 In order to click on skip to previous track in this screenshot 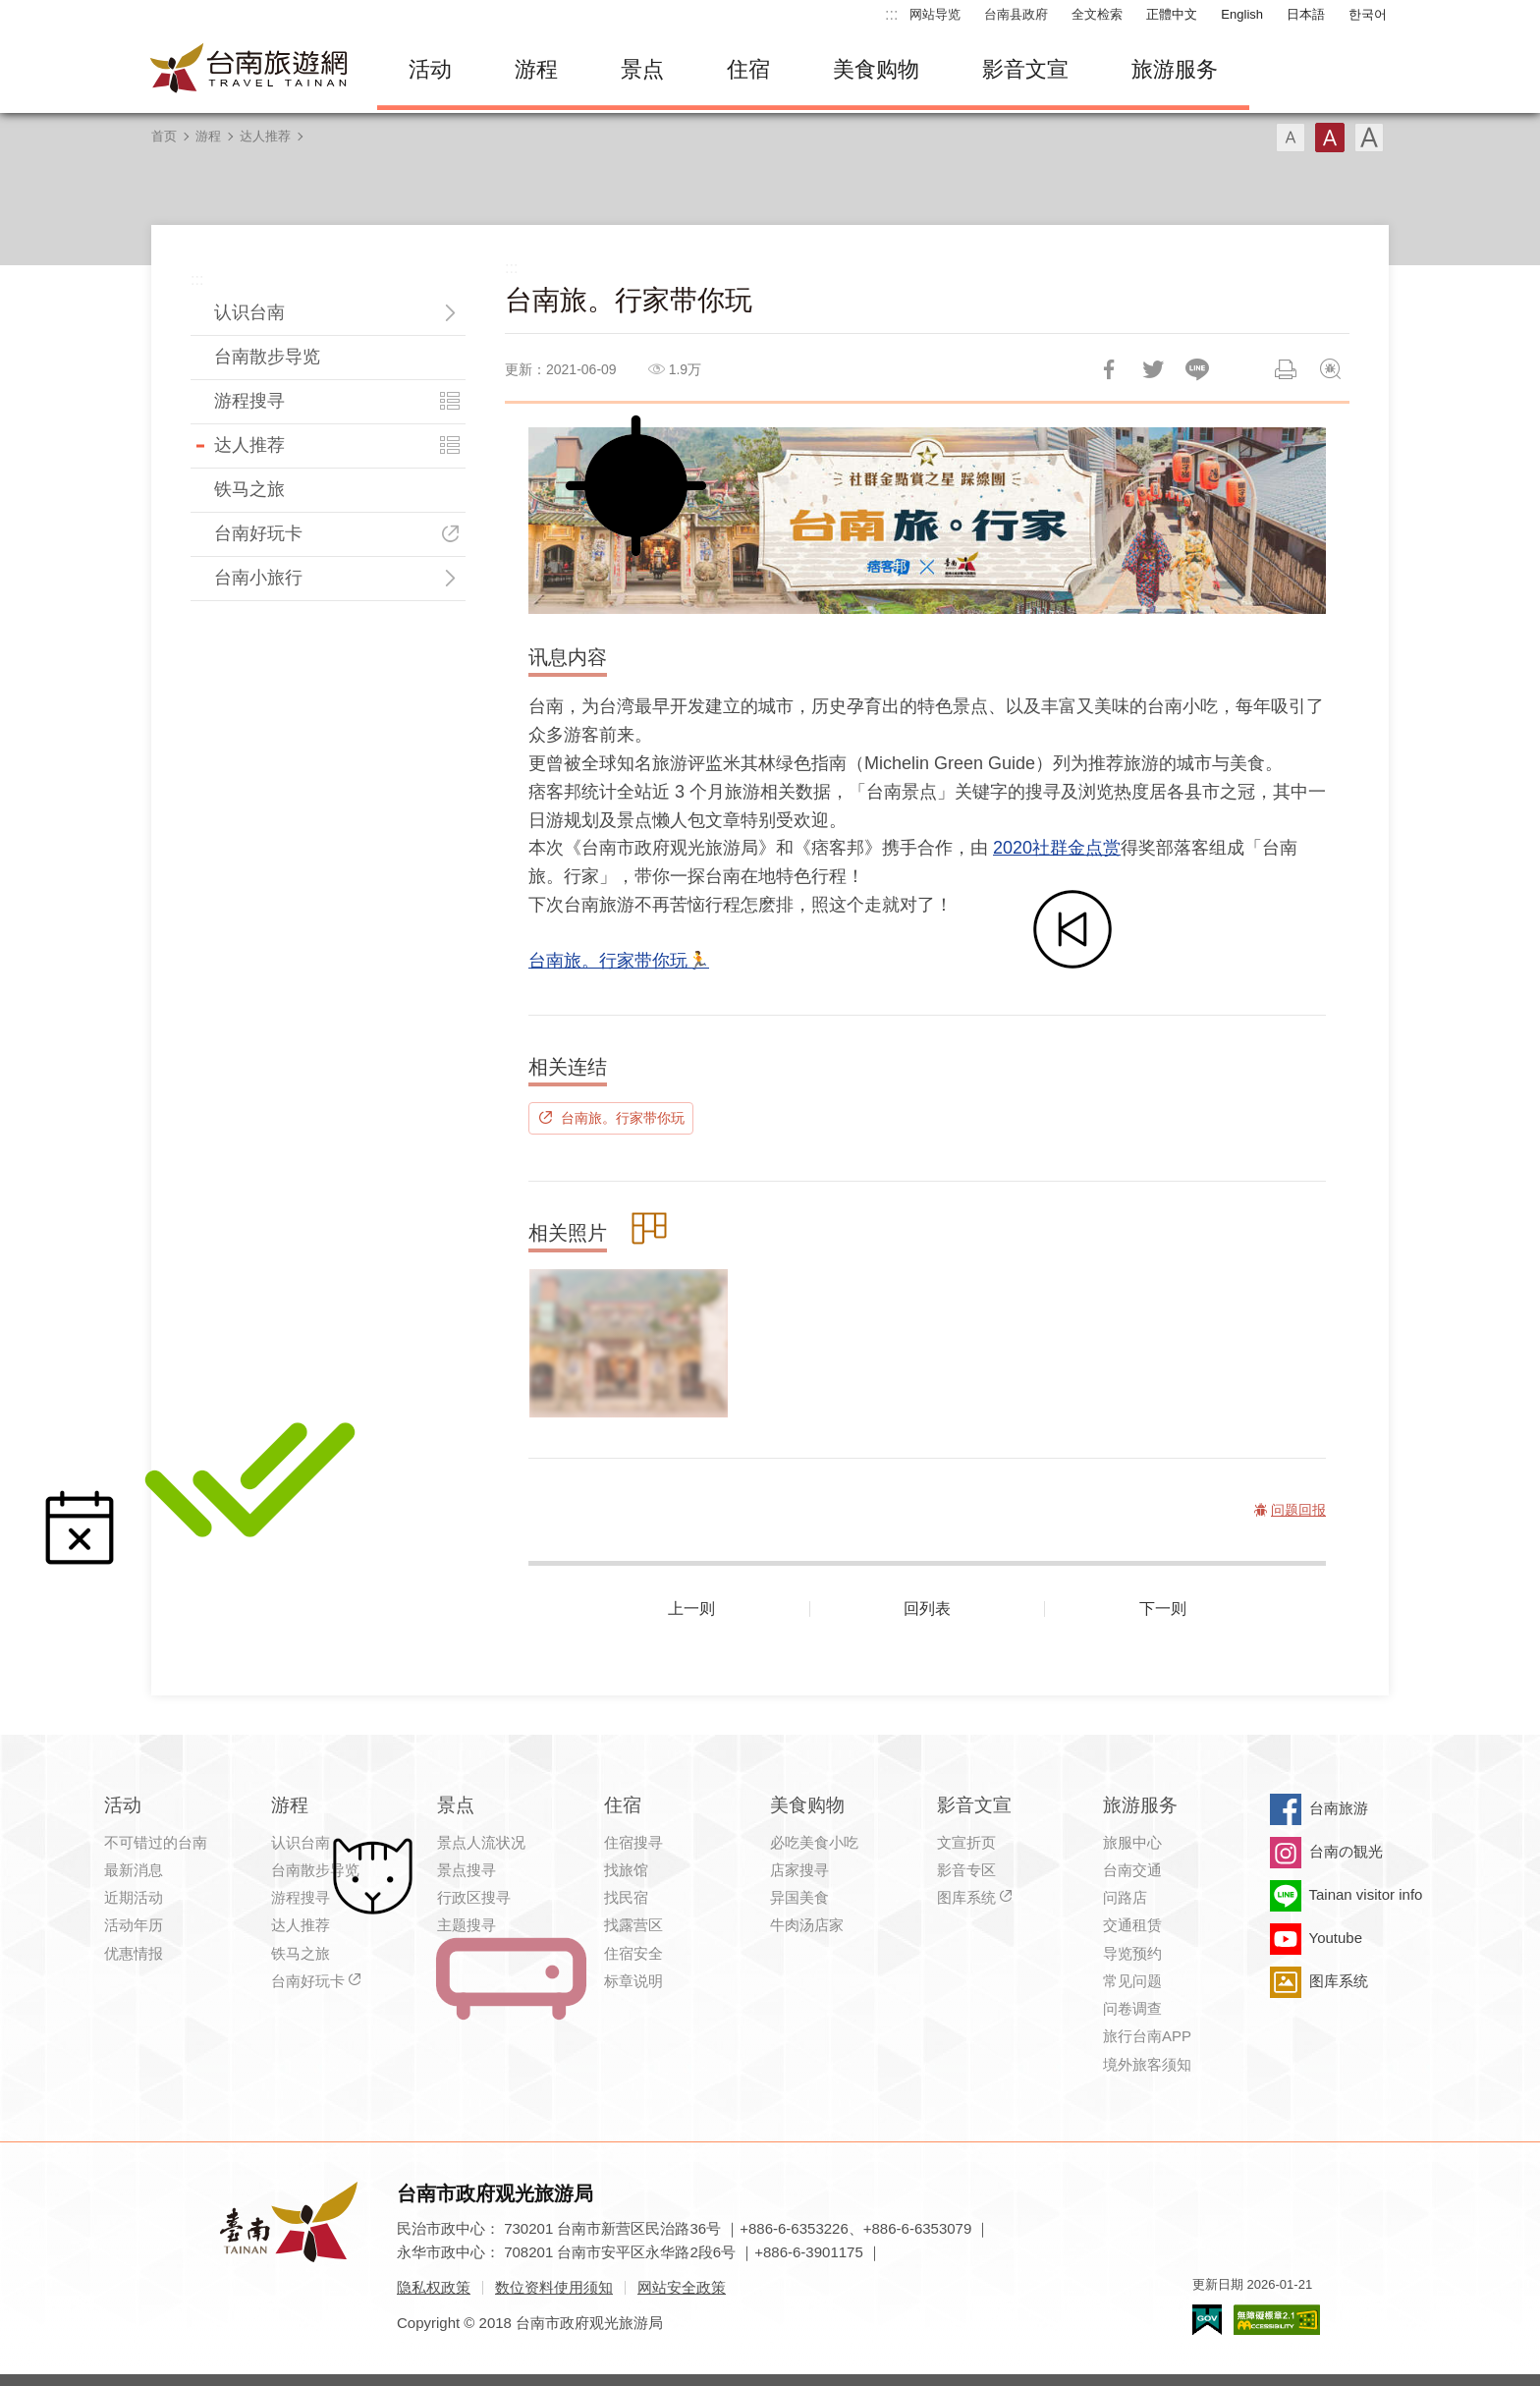, I will do `click(1072, 929)`.